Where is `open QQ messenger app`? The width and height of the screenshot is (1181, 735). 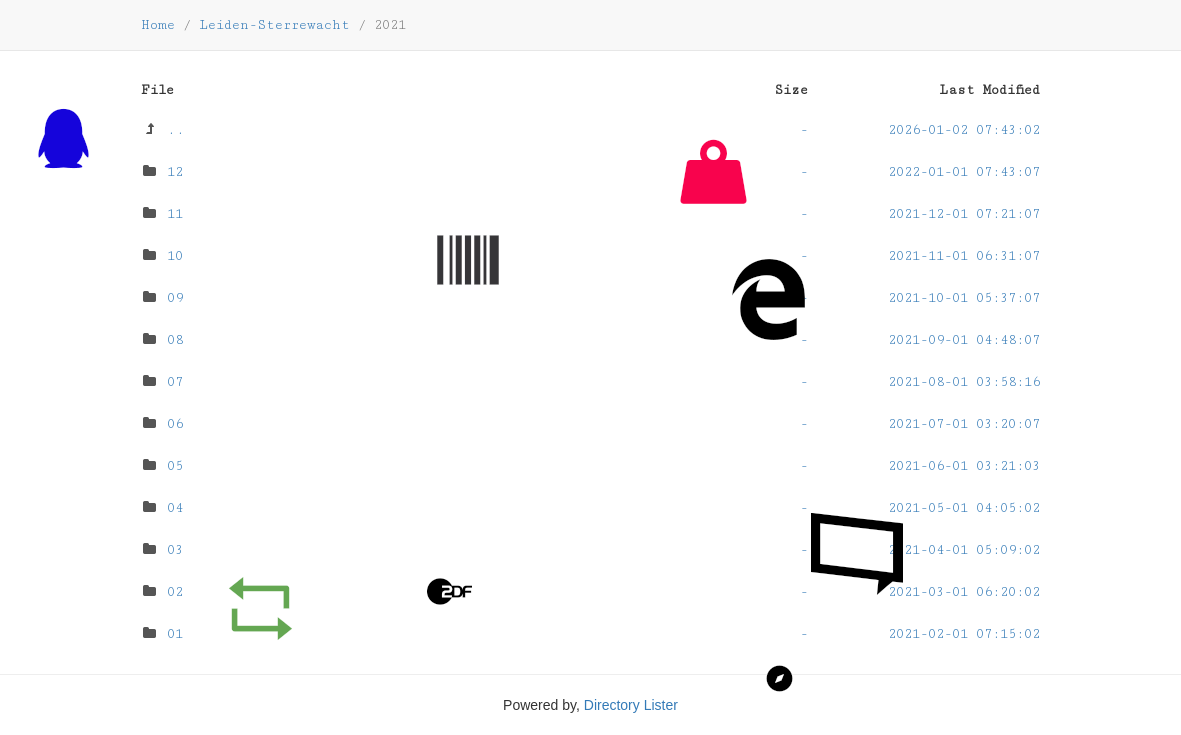 open QQ messenger app is located at coordinates (63, 138).